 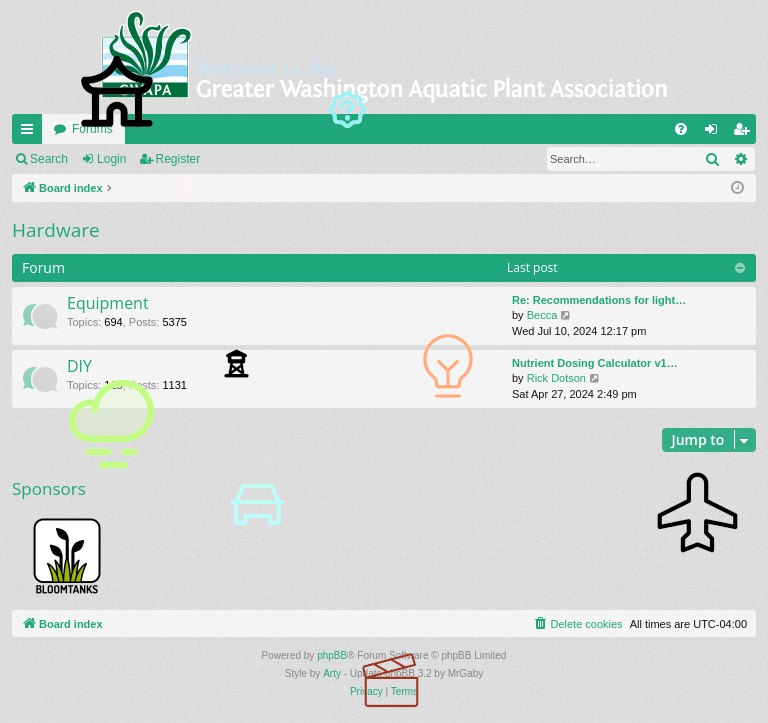 What do you see at coordinates (236, 363) in the screenshot?
I see `view observation tower or lookout point` at bounding box center [236, 363].